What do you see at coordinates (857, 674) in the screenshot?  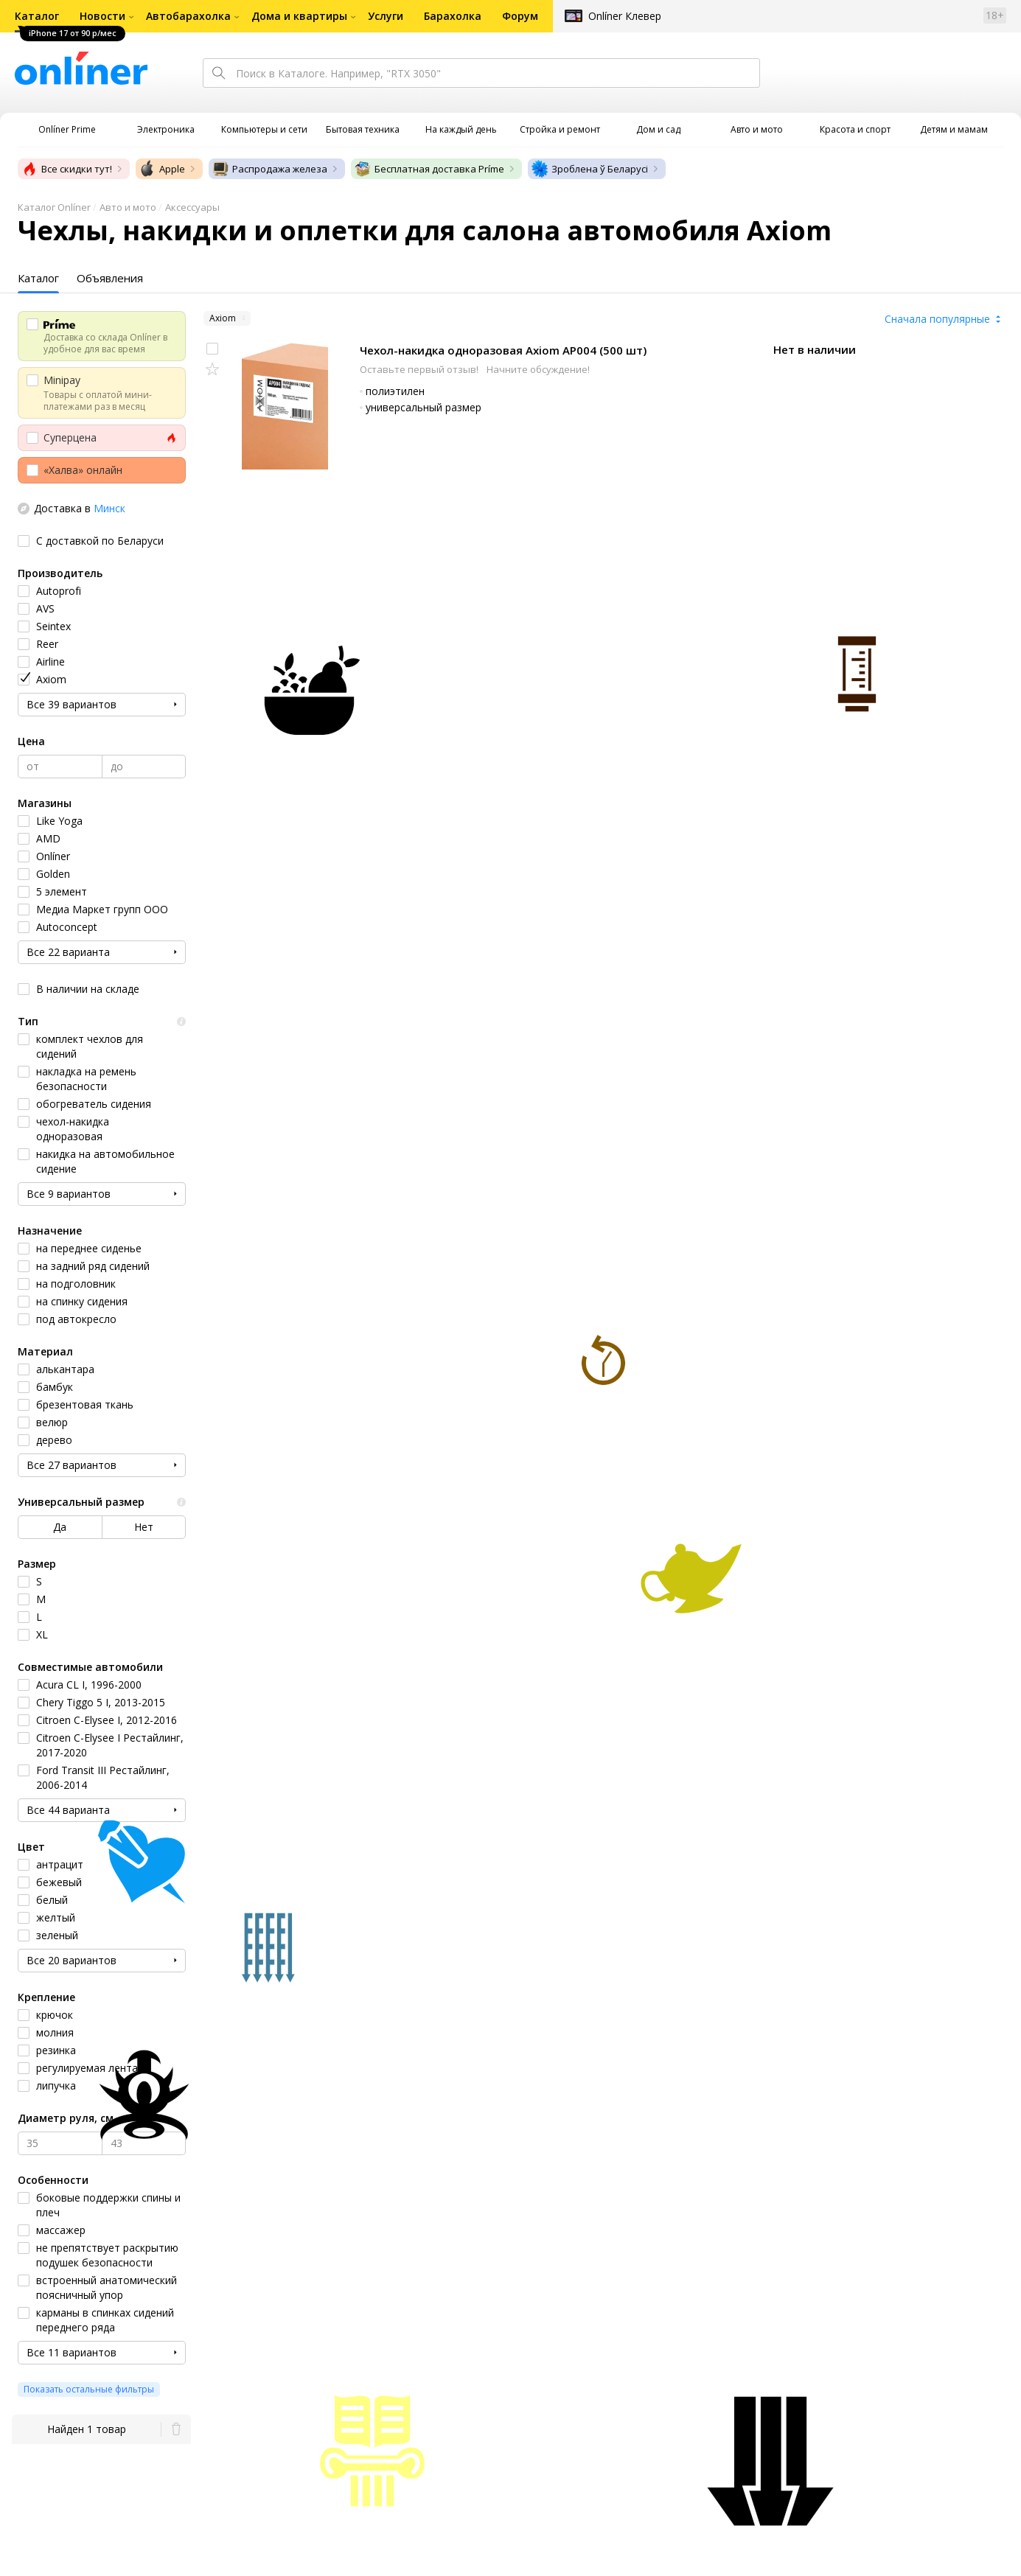 I see `view temperature or measurement settings` at bounding box center [857, 674].